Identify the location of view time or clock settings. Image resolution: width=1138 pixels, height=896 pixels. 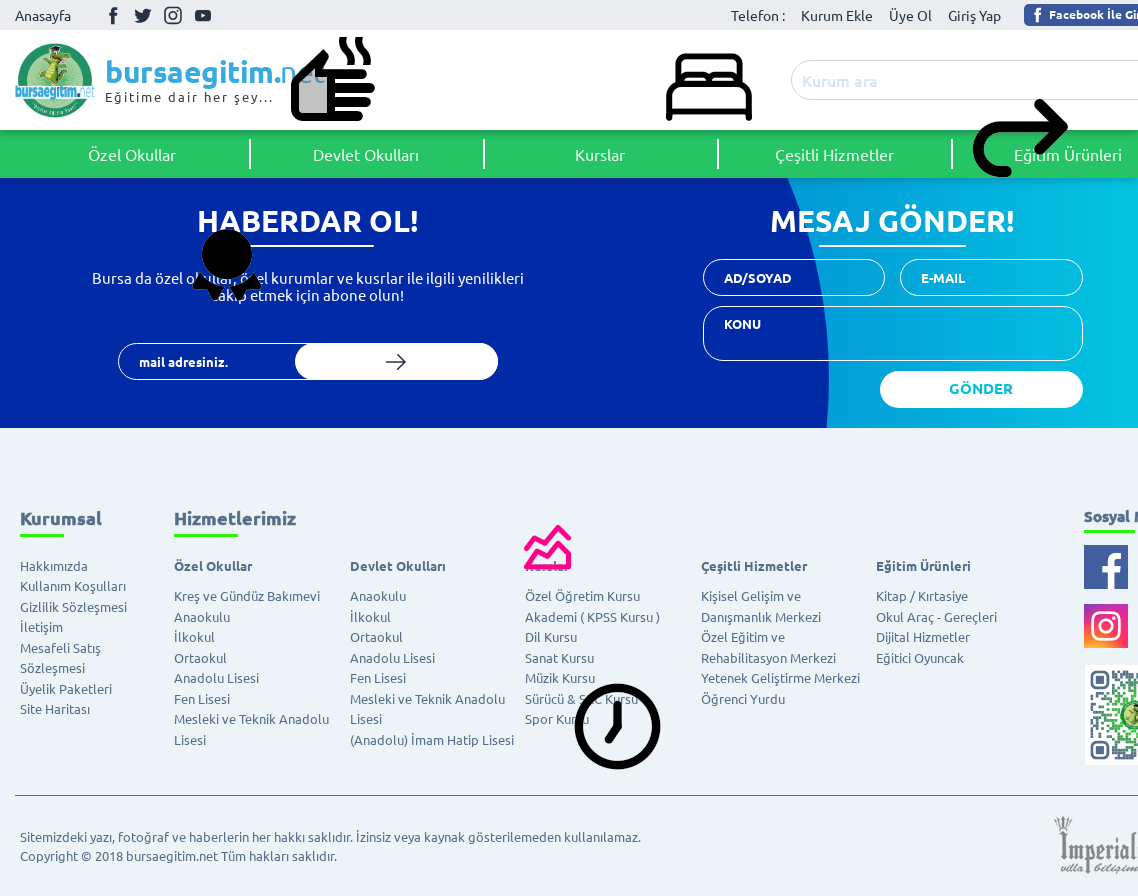
(617, 726).